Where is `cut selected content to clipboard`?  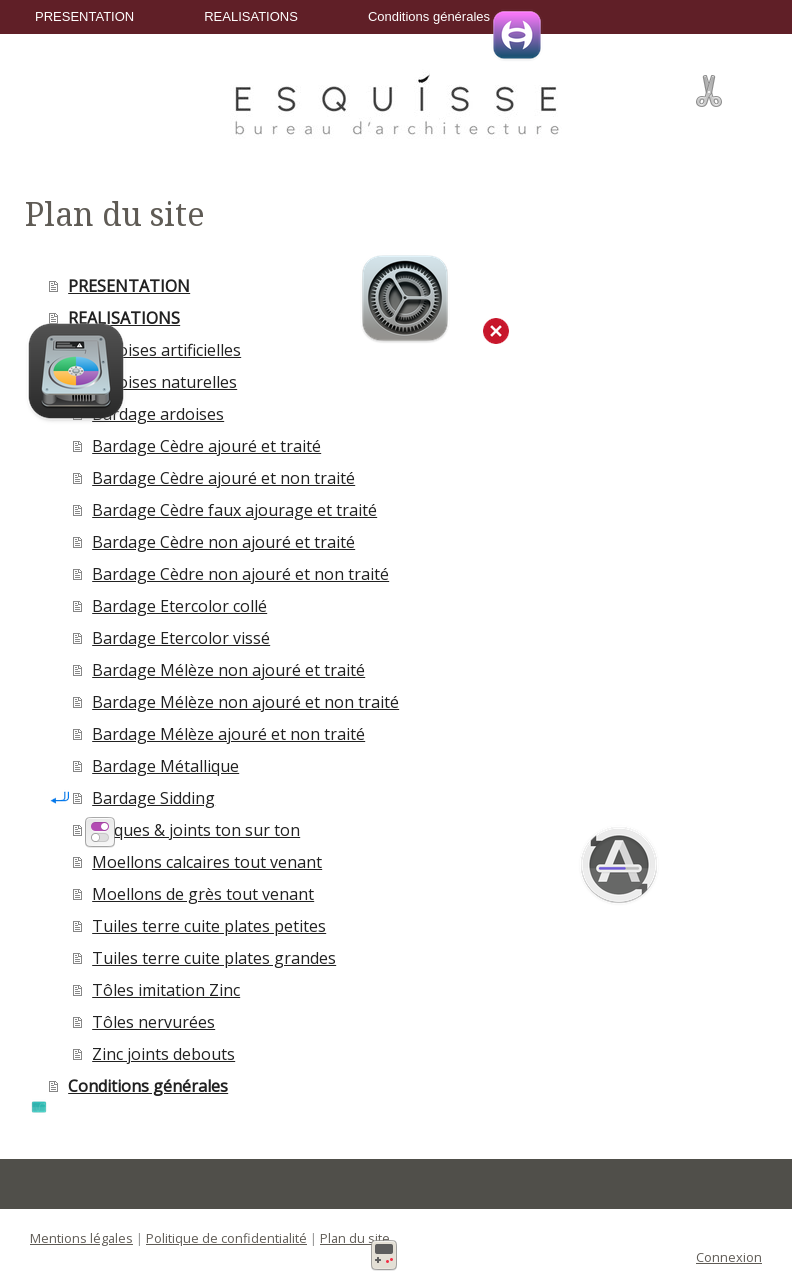 cut selected content to clipboard is located at coordinates (709, 91).